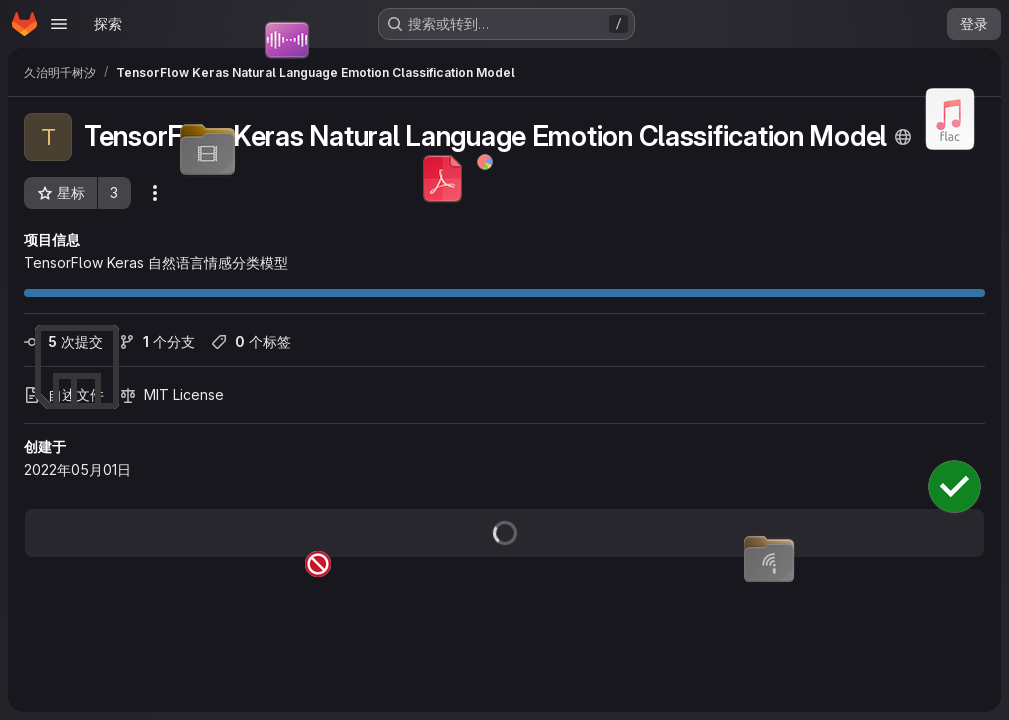 Image resolution: width=1009 pixels, height=720 pixels. I want to click on open the audio recorder app, so click(287, 40).